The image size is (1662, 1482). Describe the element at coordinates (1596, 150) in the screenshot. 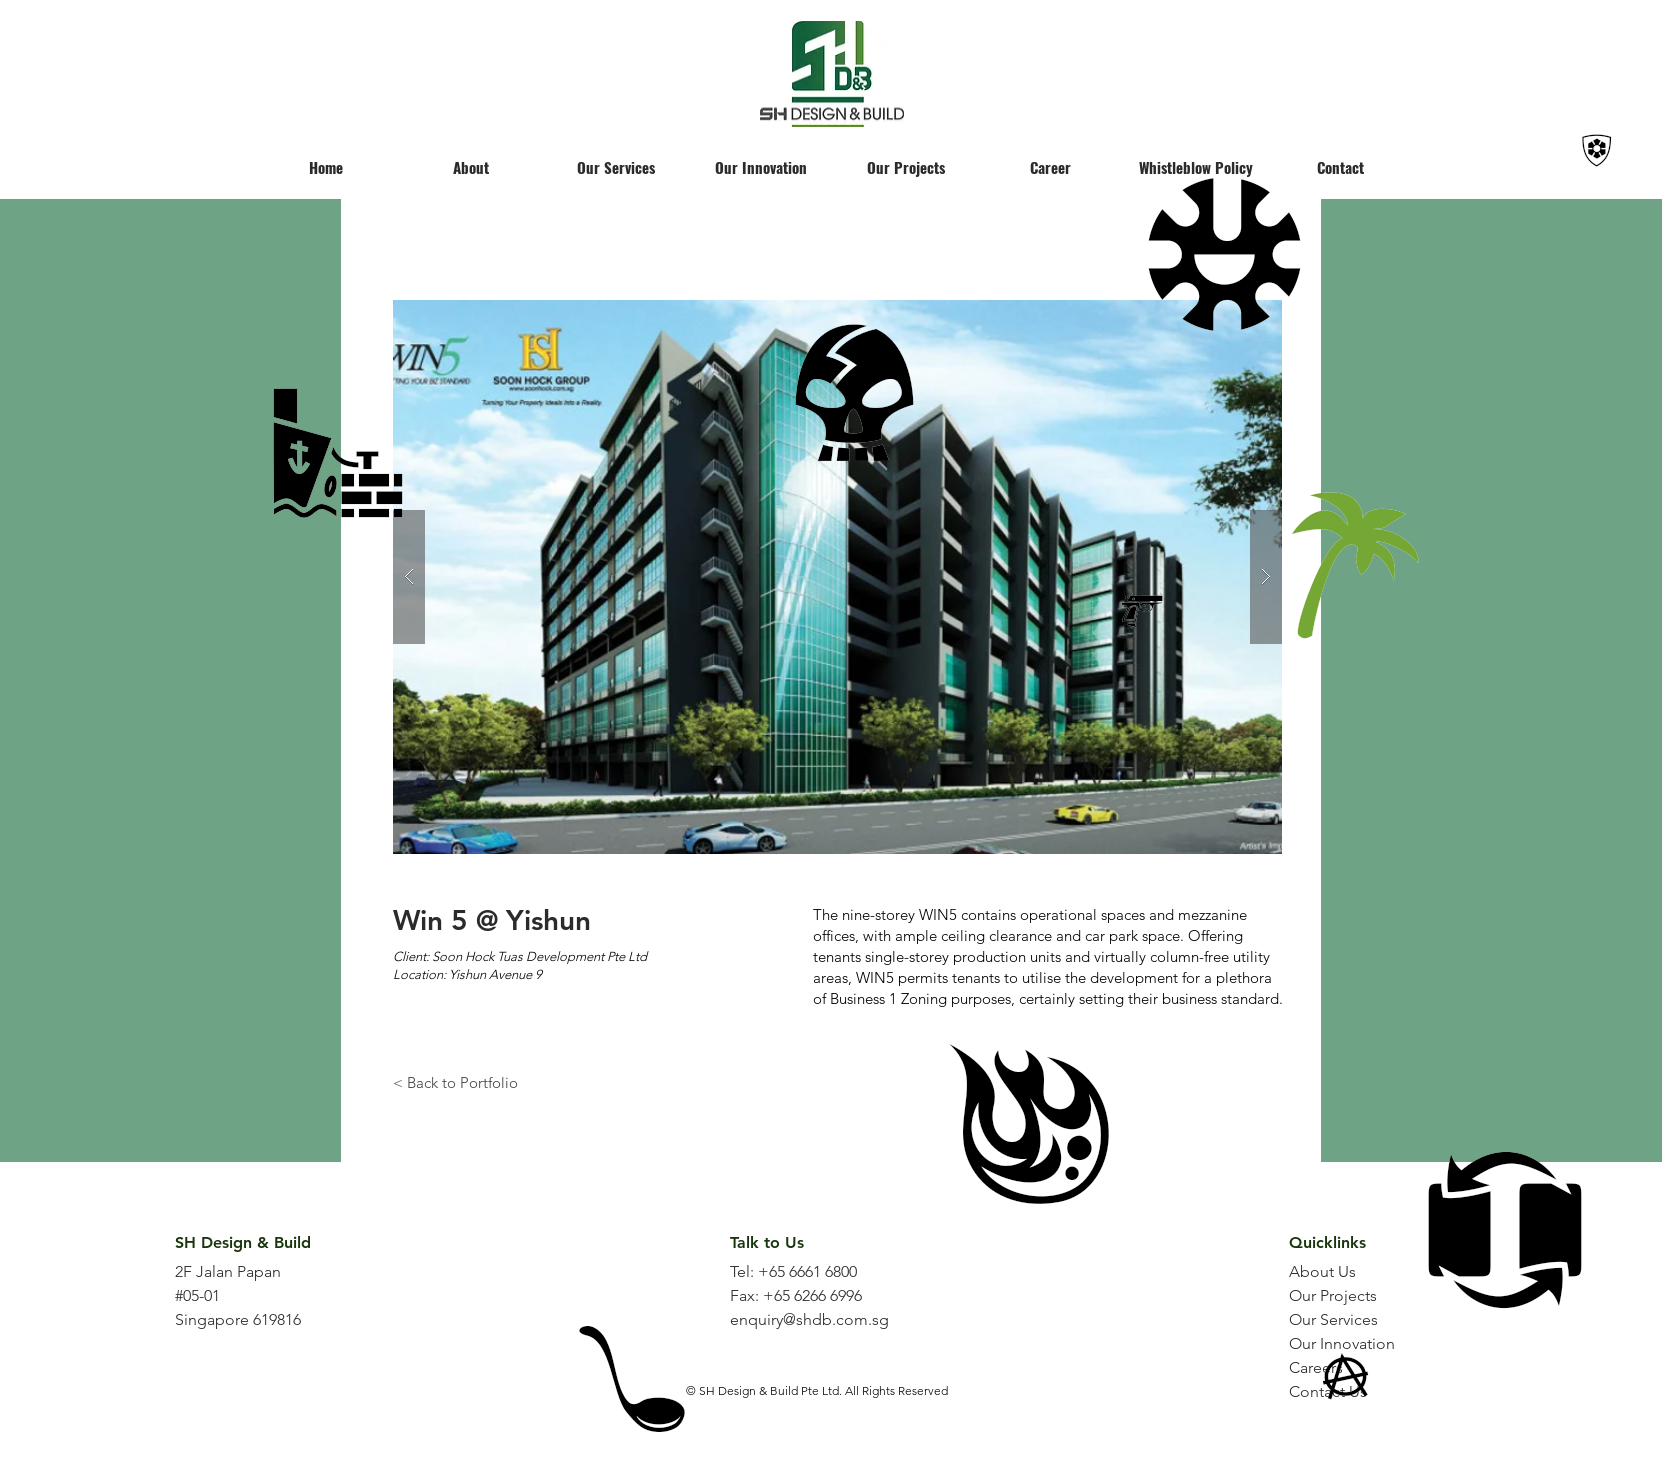

I see `activate ice or frost defense ability` at that location.